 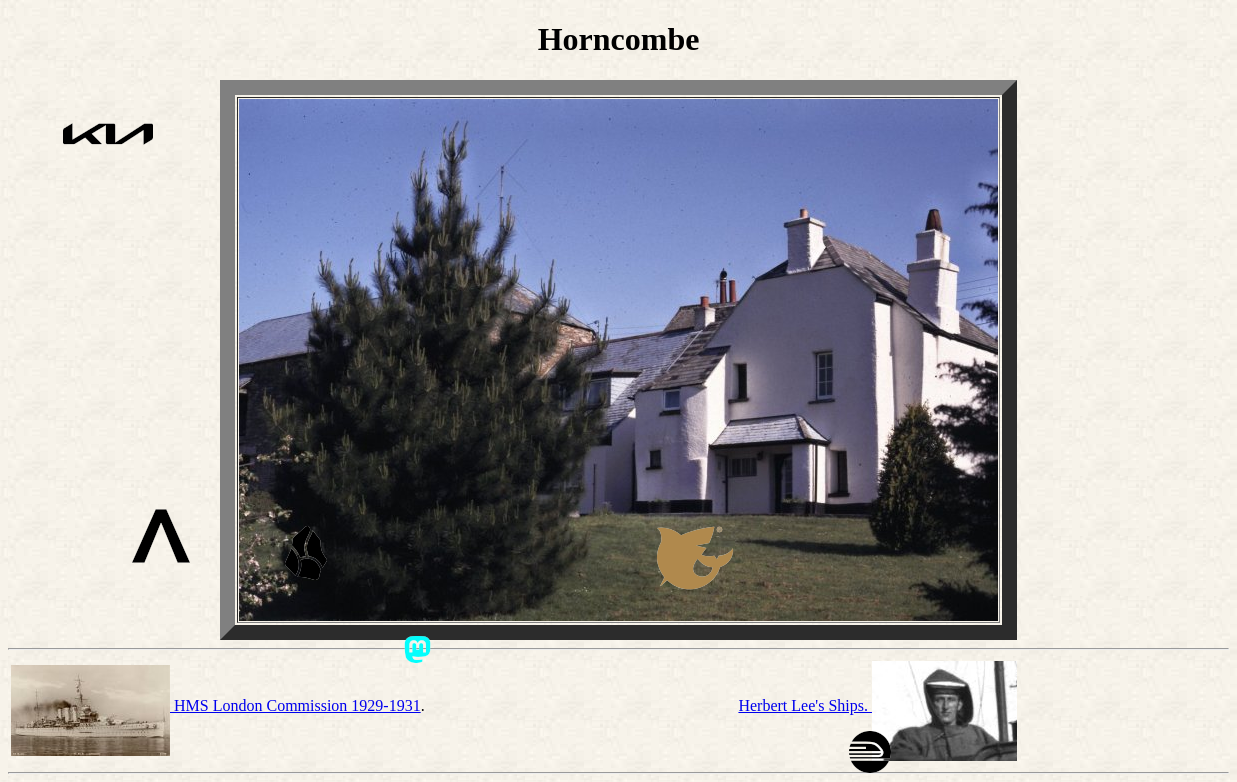 What do you see at coordinates (306, 553) in the screenshot?
I see `open obsidian note-taking app` at bounding box center [306, 553].